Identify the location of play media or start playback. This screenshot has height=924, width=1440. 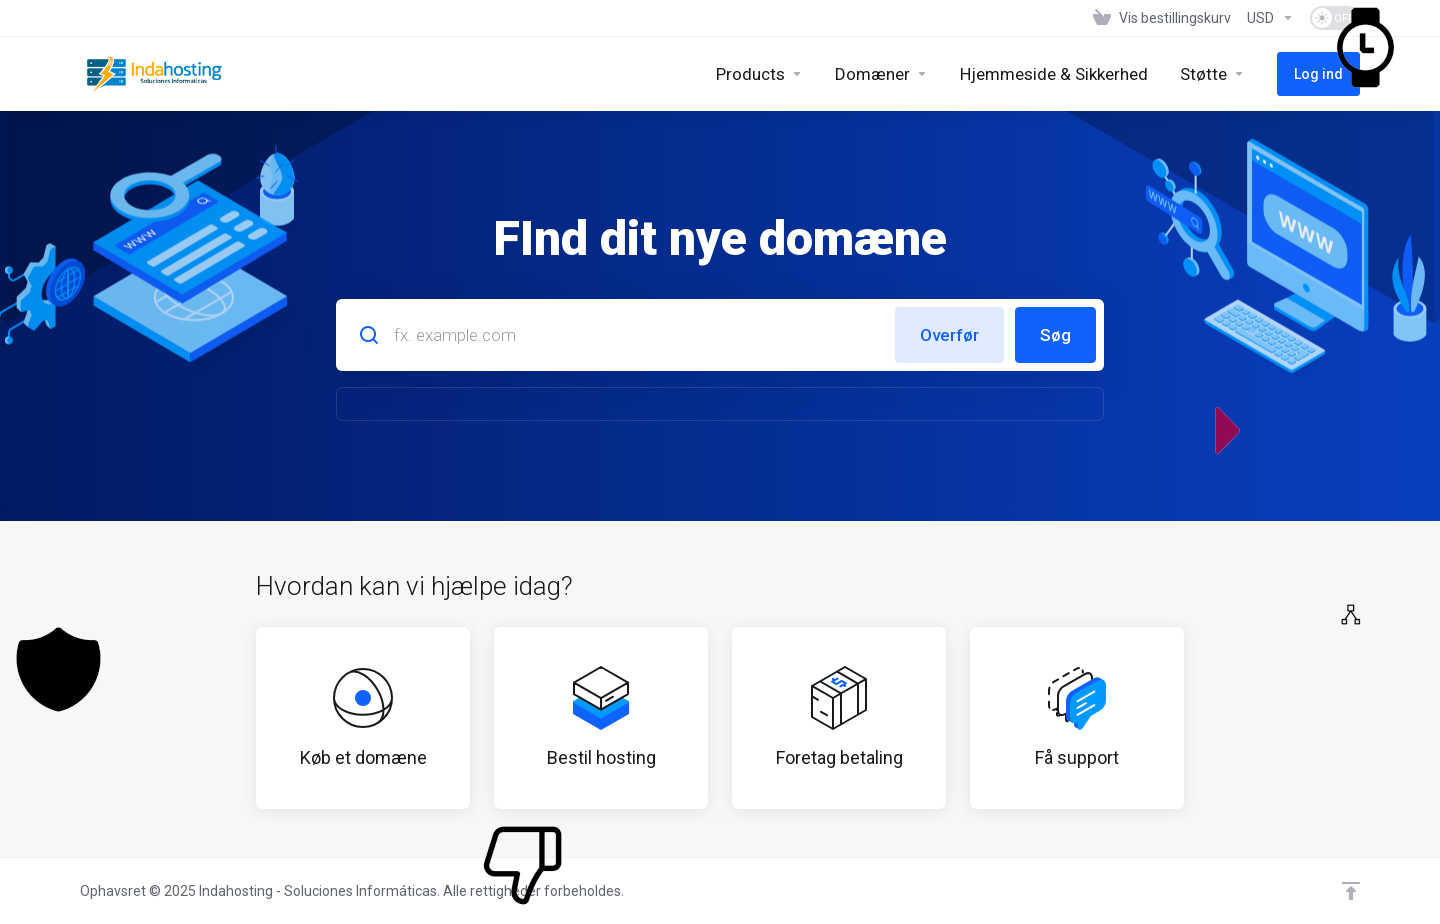
(1227, 430).